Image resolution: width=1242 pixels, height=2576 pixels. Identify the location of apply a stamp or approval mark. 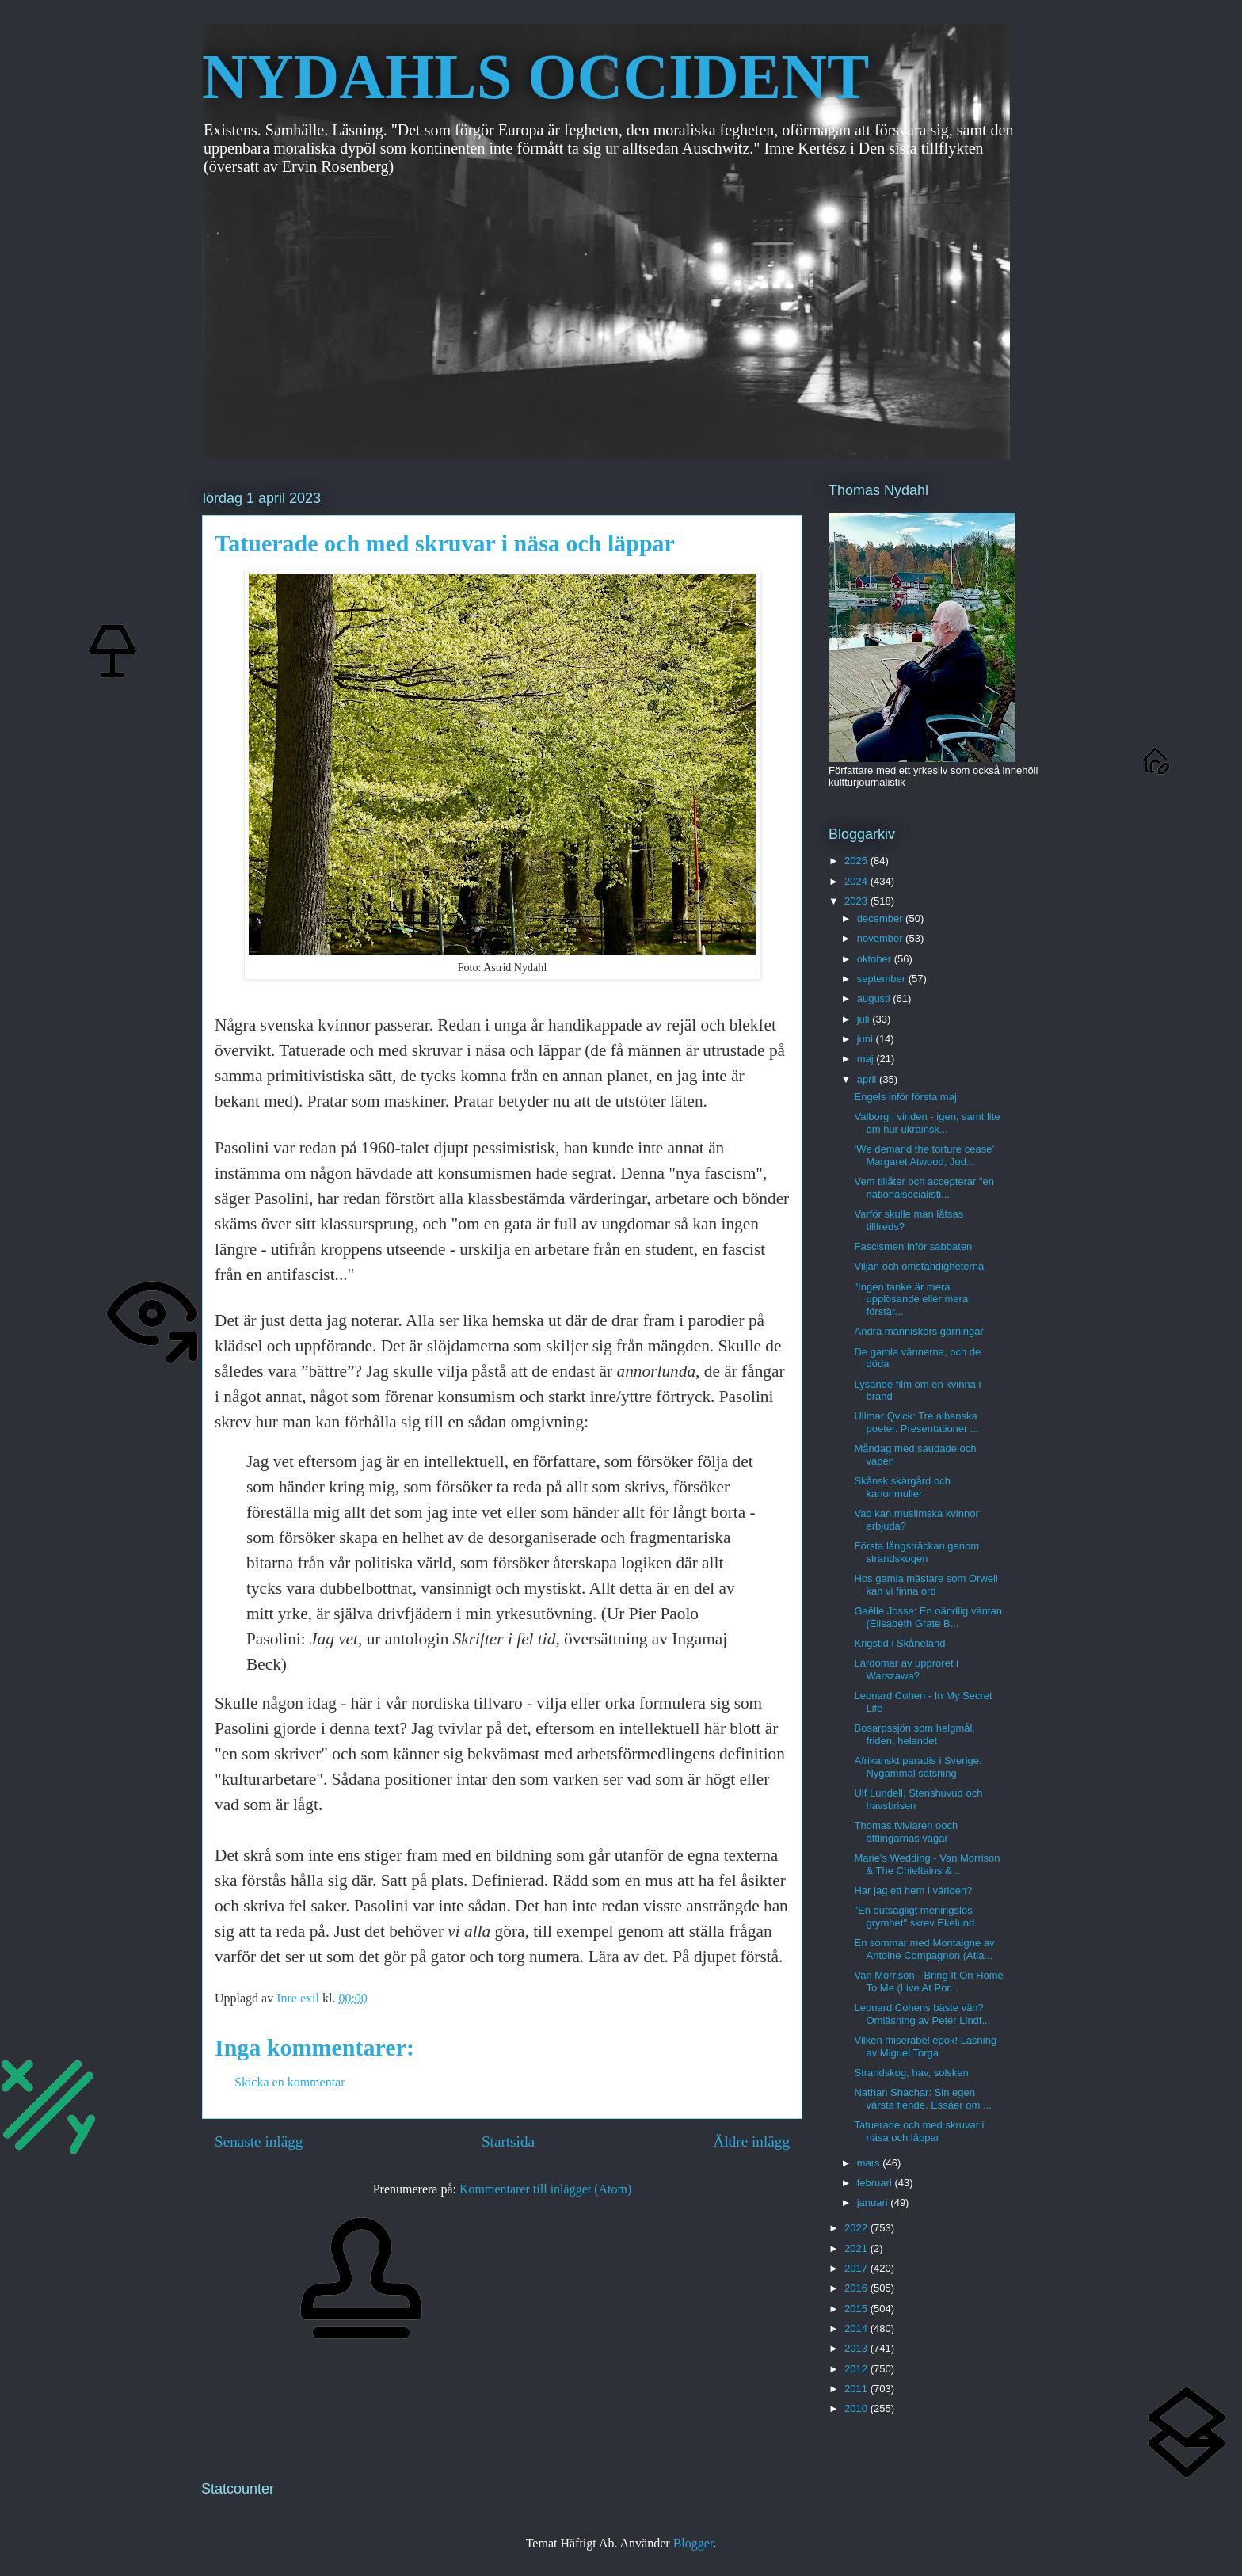
(361, 2278).